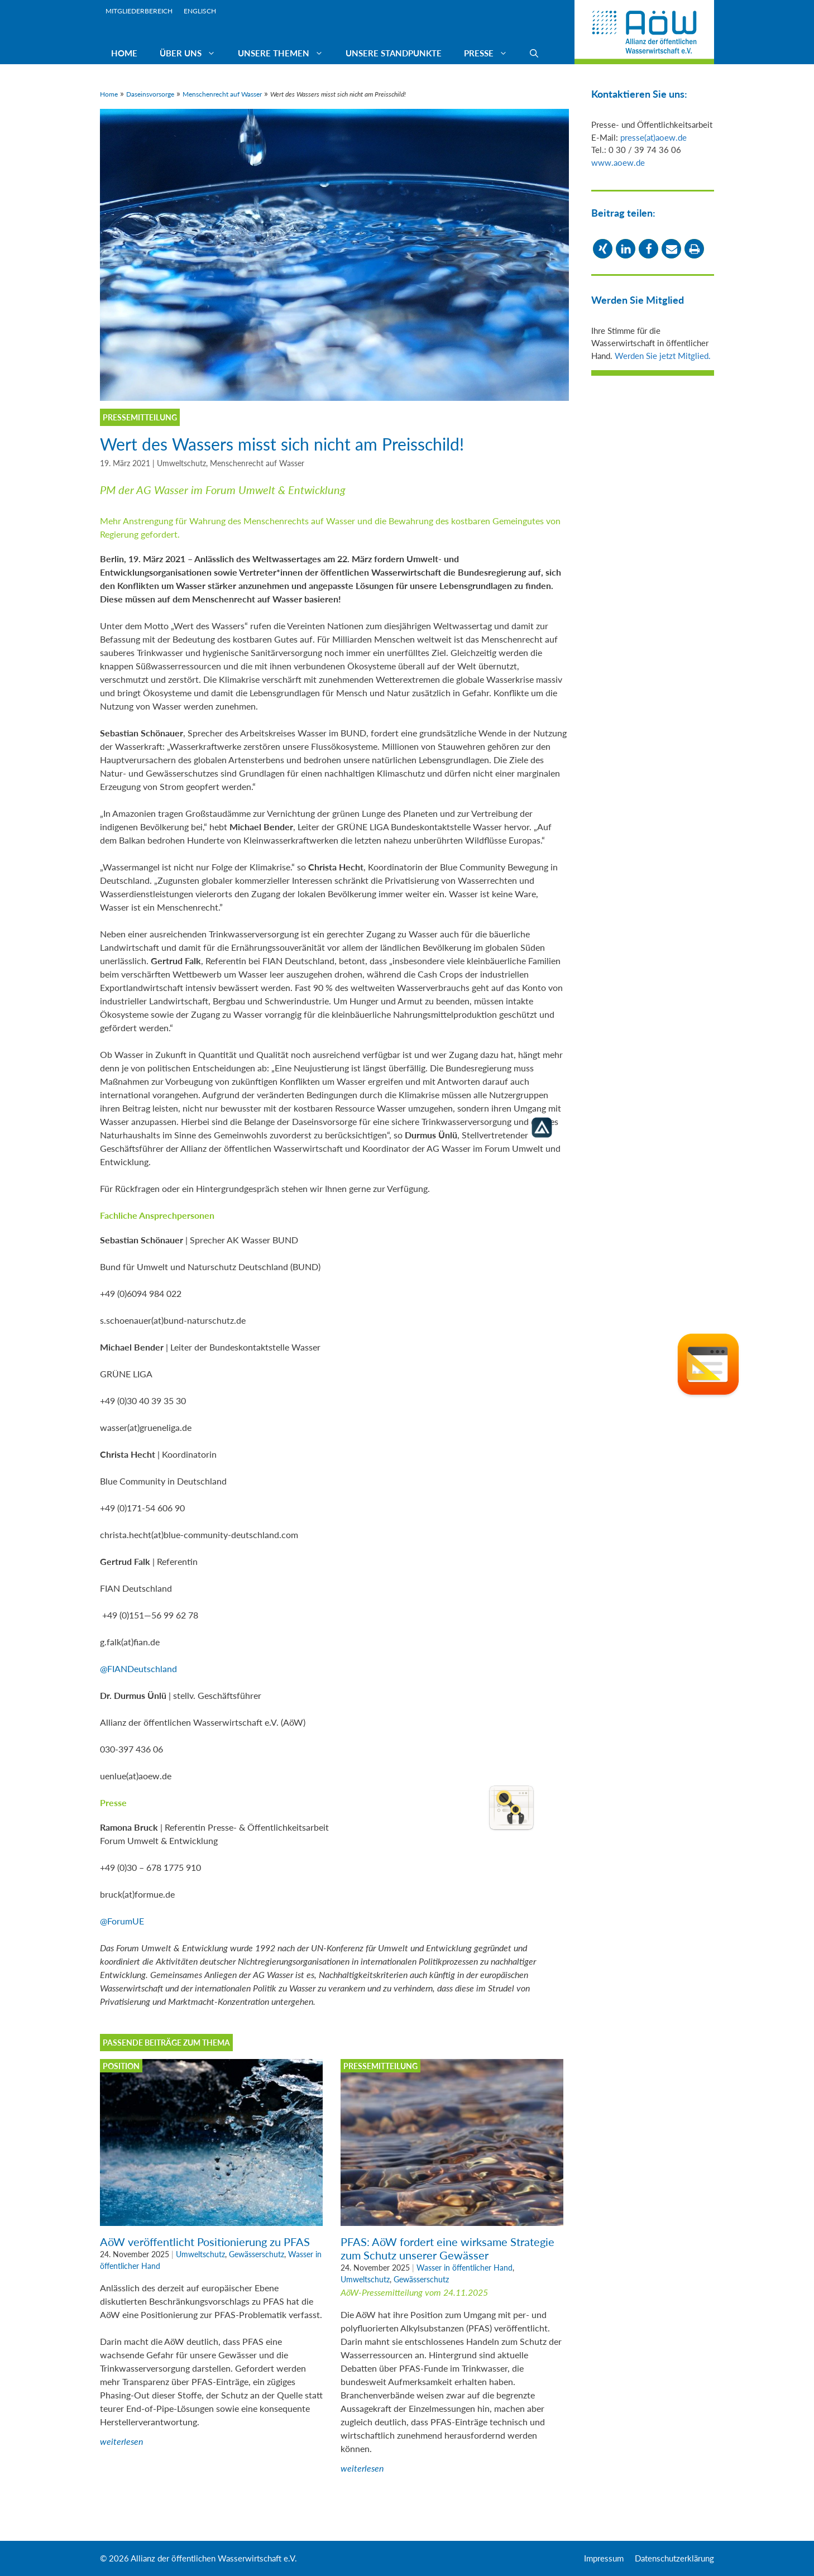 Image resolution: width=814 pixels, height=2576 pixels. What do you see at coordinates (708, 1364) in the screenshot?
I see `open Cambalache GTK UI designer app` at bounding box center [708, 1364].